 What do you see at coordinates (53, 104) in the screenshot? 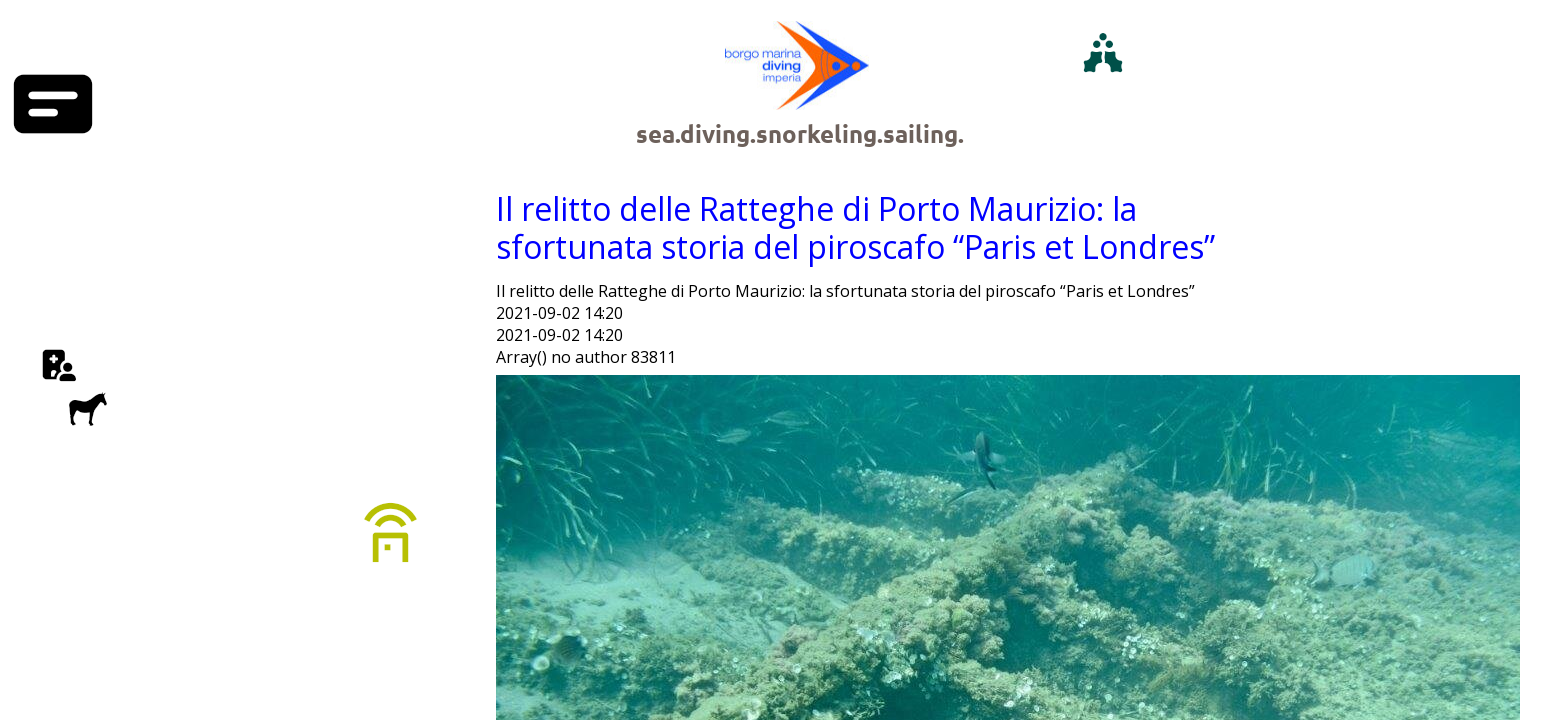
I see `view payment or check details` at bounding box center [53, 104].